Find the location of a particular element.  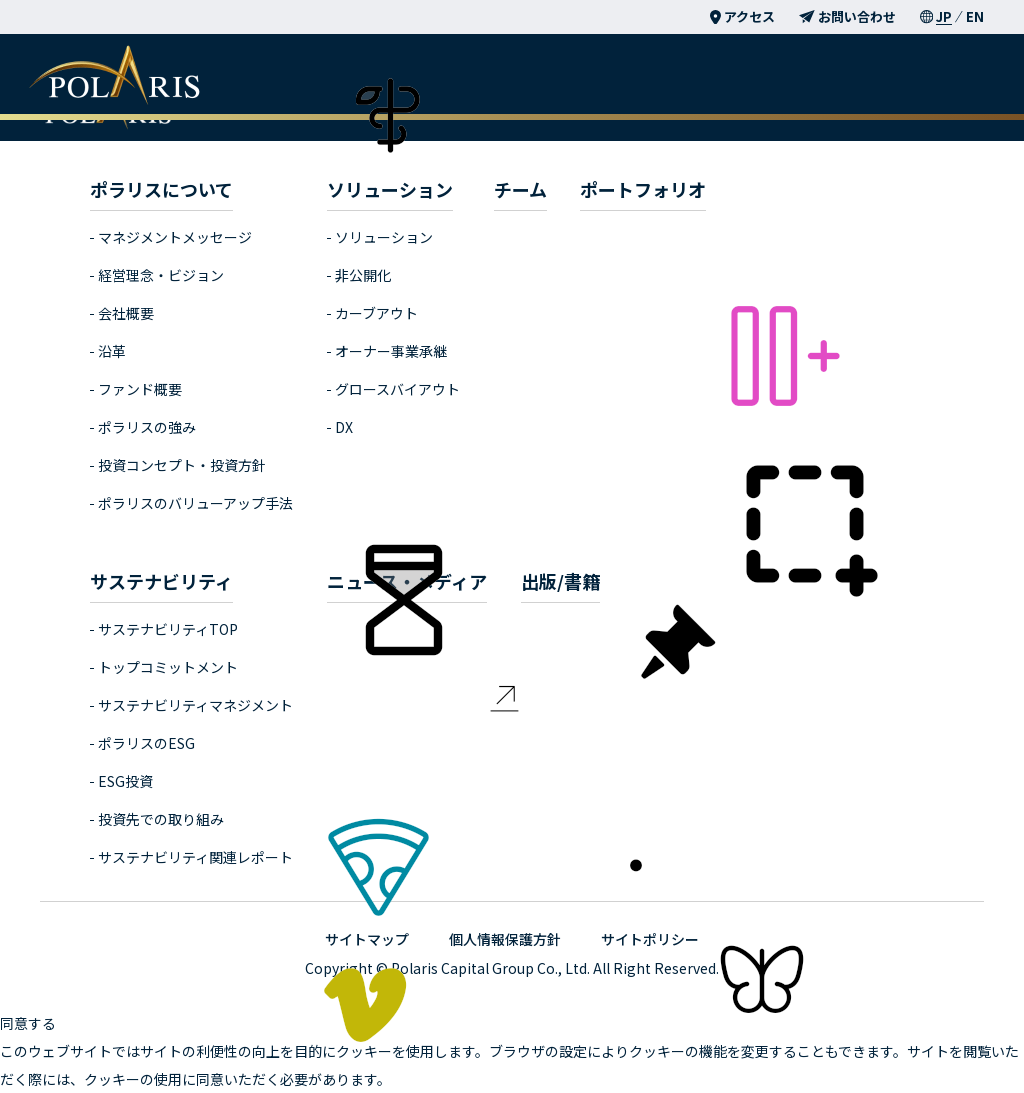

indicates no wifi connection available is located at coordinates (636, 828).